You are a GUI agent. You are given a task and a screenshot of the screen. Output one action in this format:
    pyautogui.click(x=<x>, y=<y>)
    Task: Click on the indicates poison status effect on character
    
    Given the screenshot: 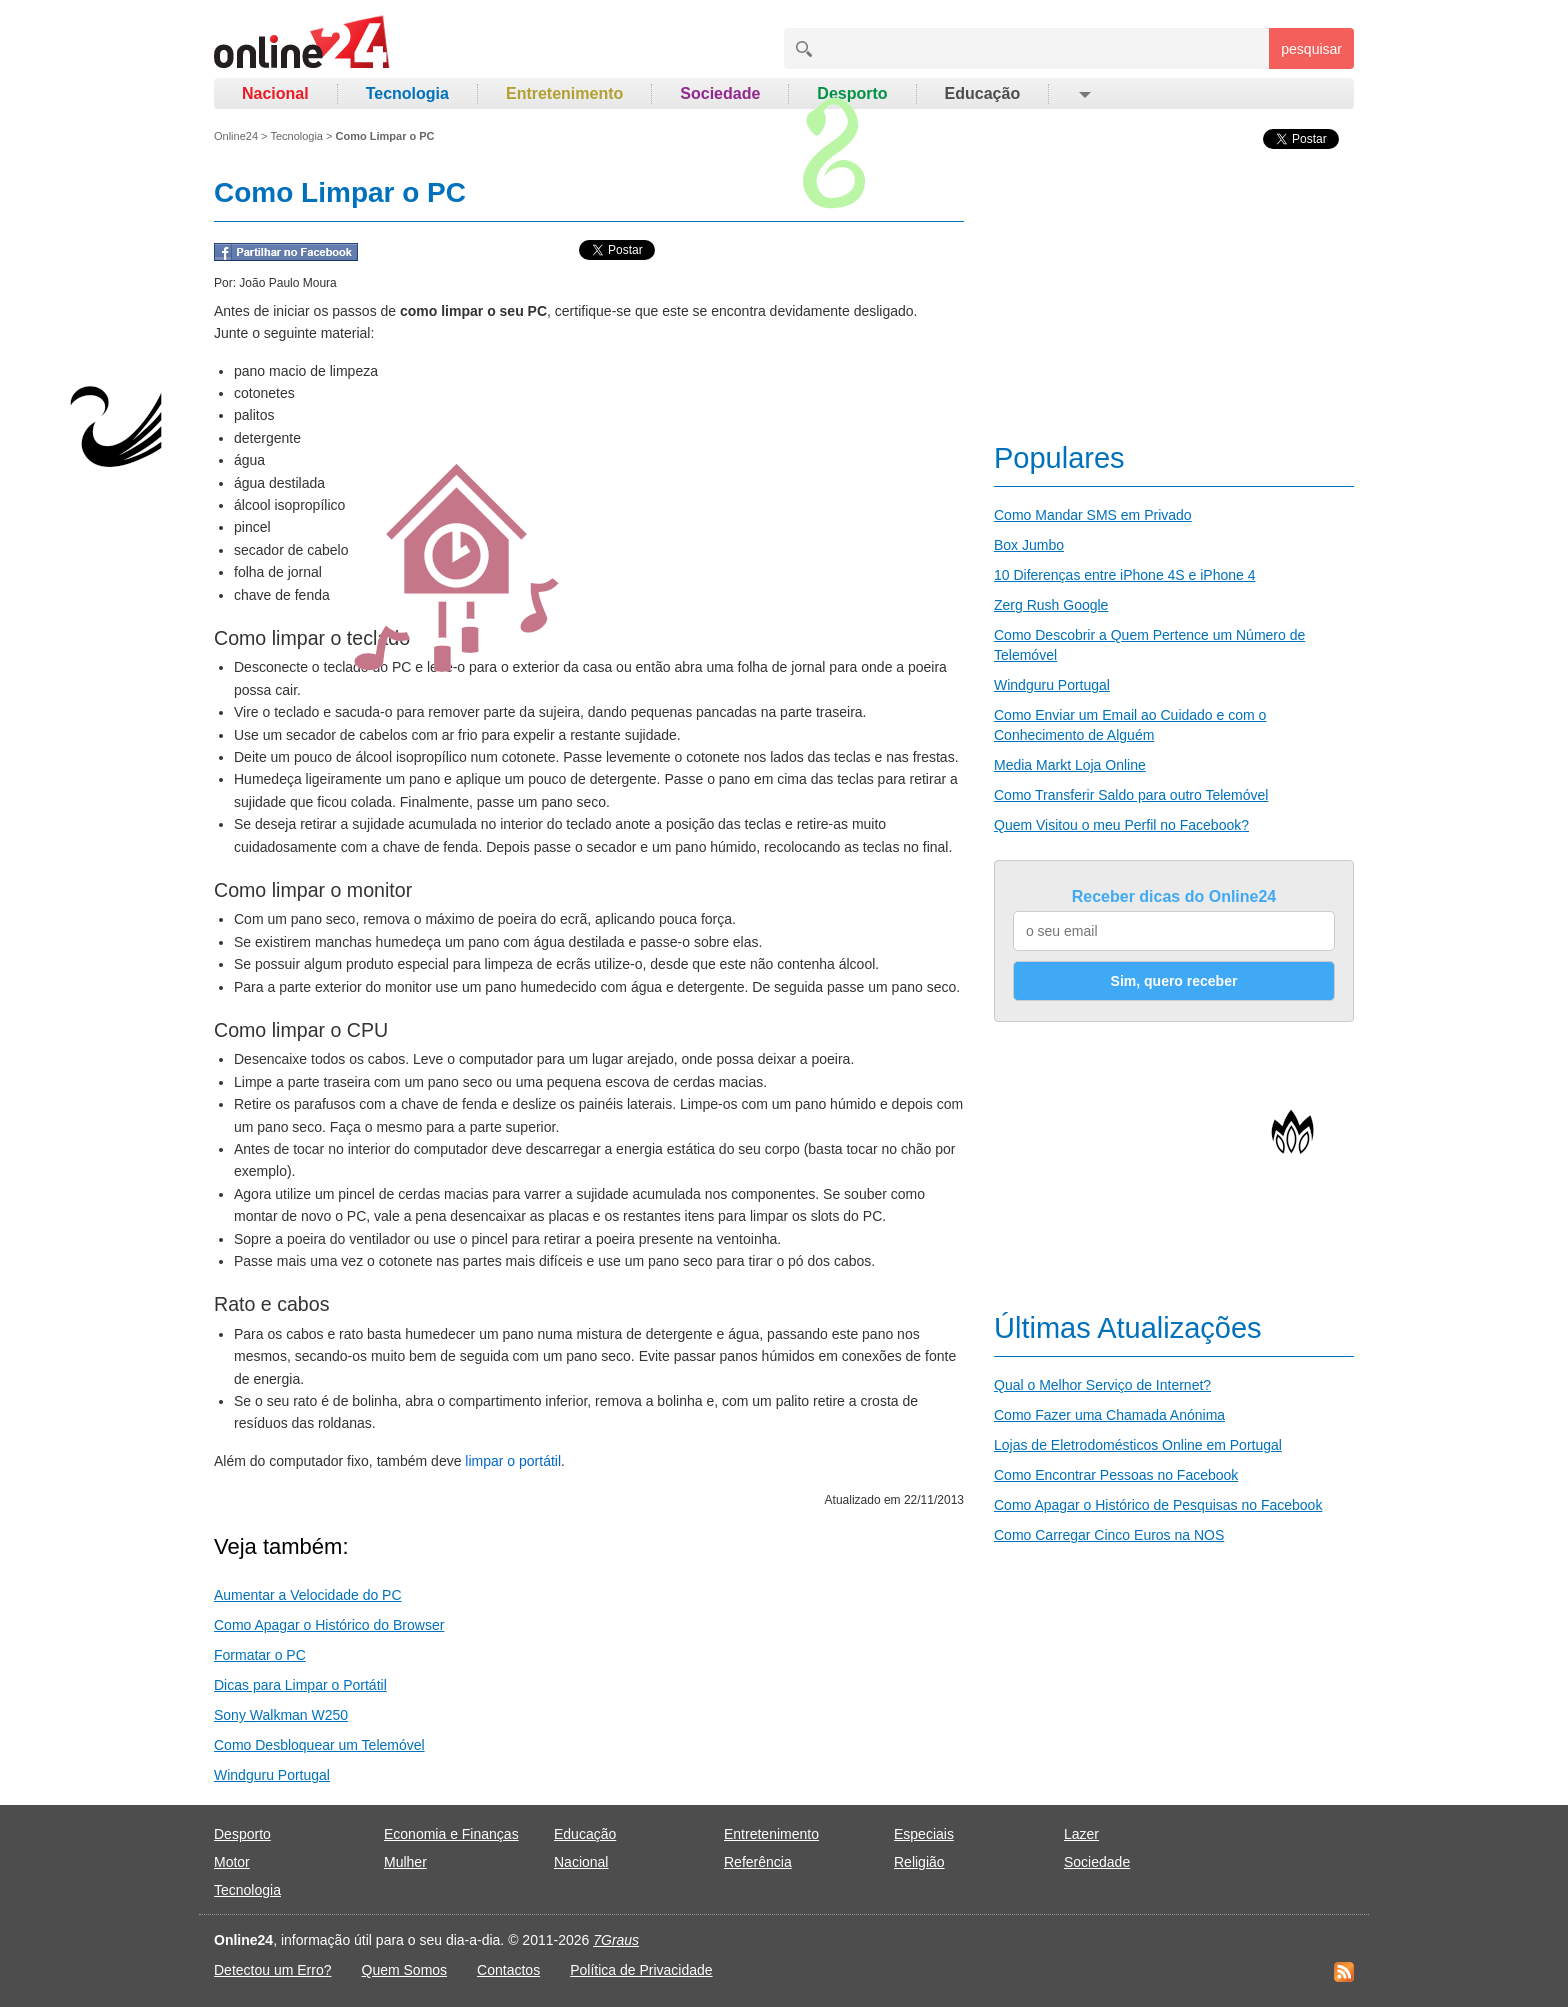 What is the action you would take?
    pyautogui.click(x=834, y=153)
    